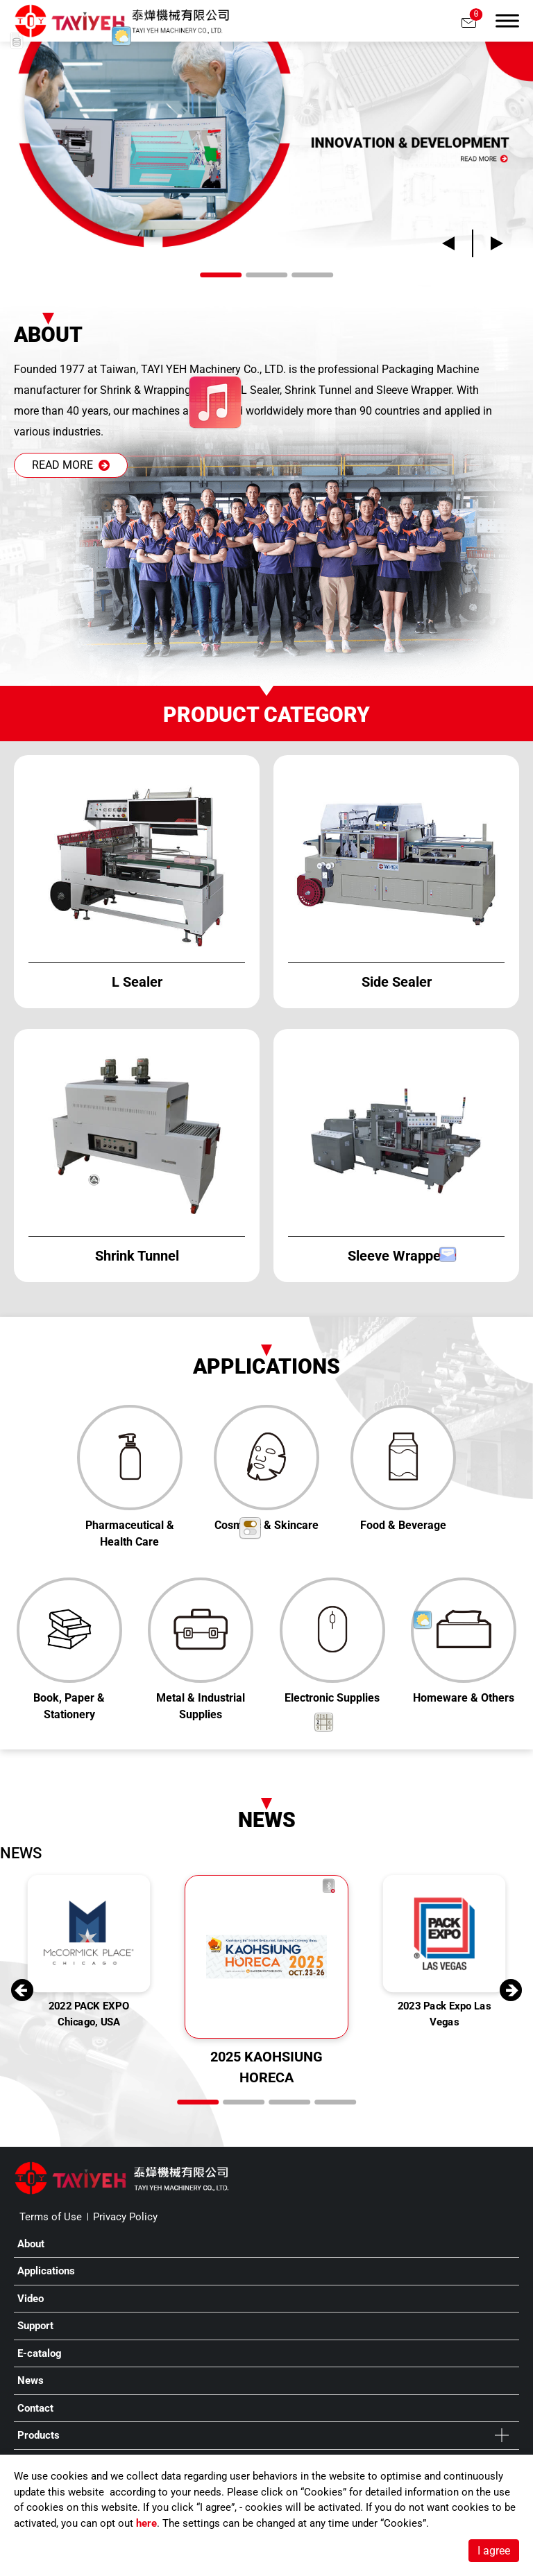  What do you see at coordinates (328, 1885) in the screenshot?
I see `indicates bluetooth is disabled` at bounding box center [328, 1885].